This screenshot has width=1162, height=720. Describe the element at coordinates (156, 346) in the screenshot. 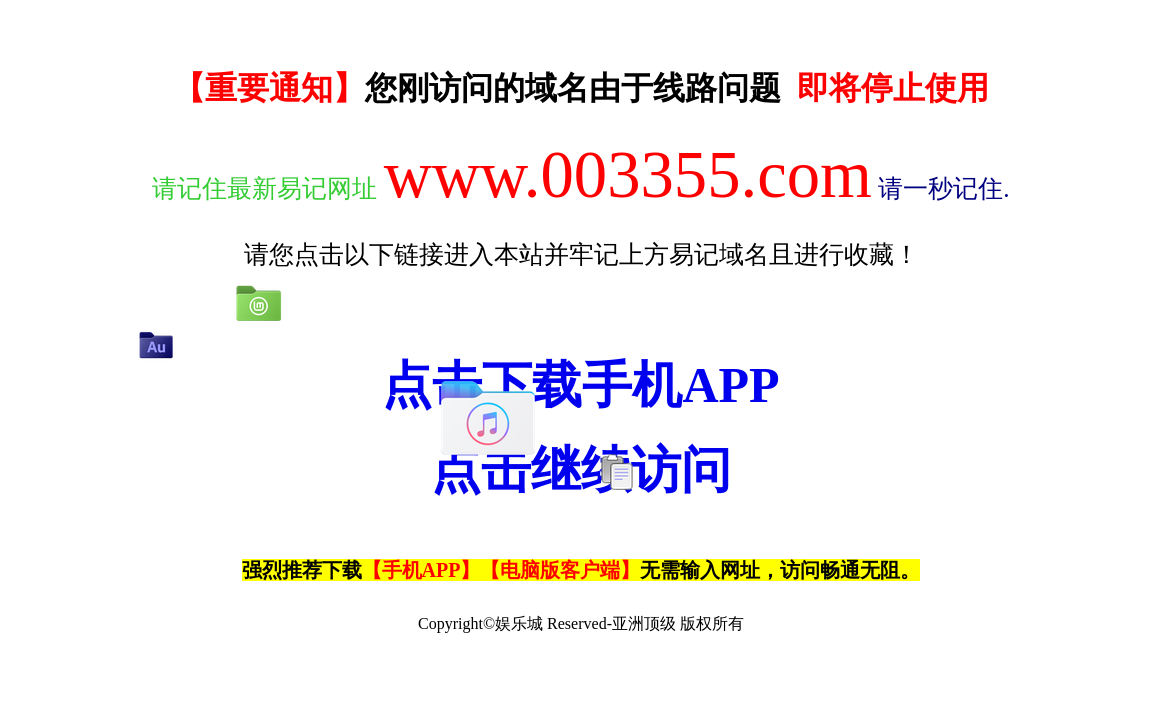

I see `open adobe audition project files folder` at that location.